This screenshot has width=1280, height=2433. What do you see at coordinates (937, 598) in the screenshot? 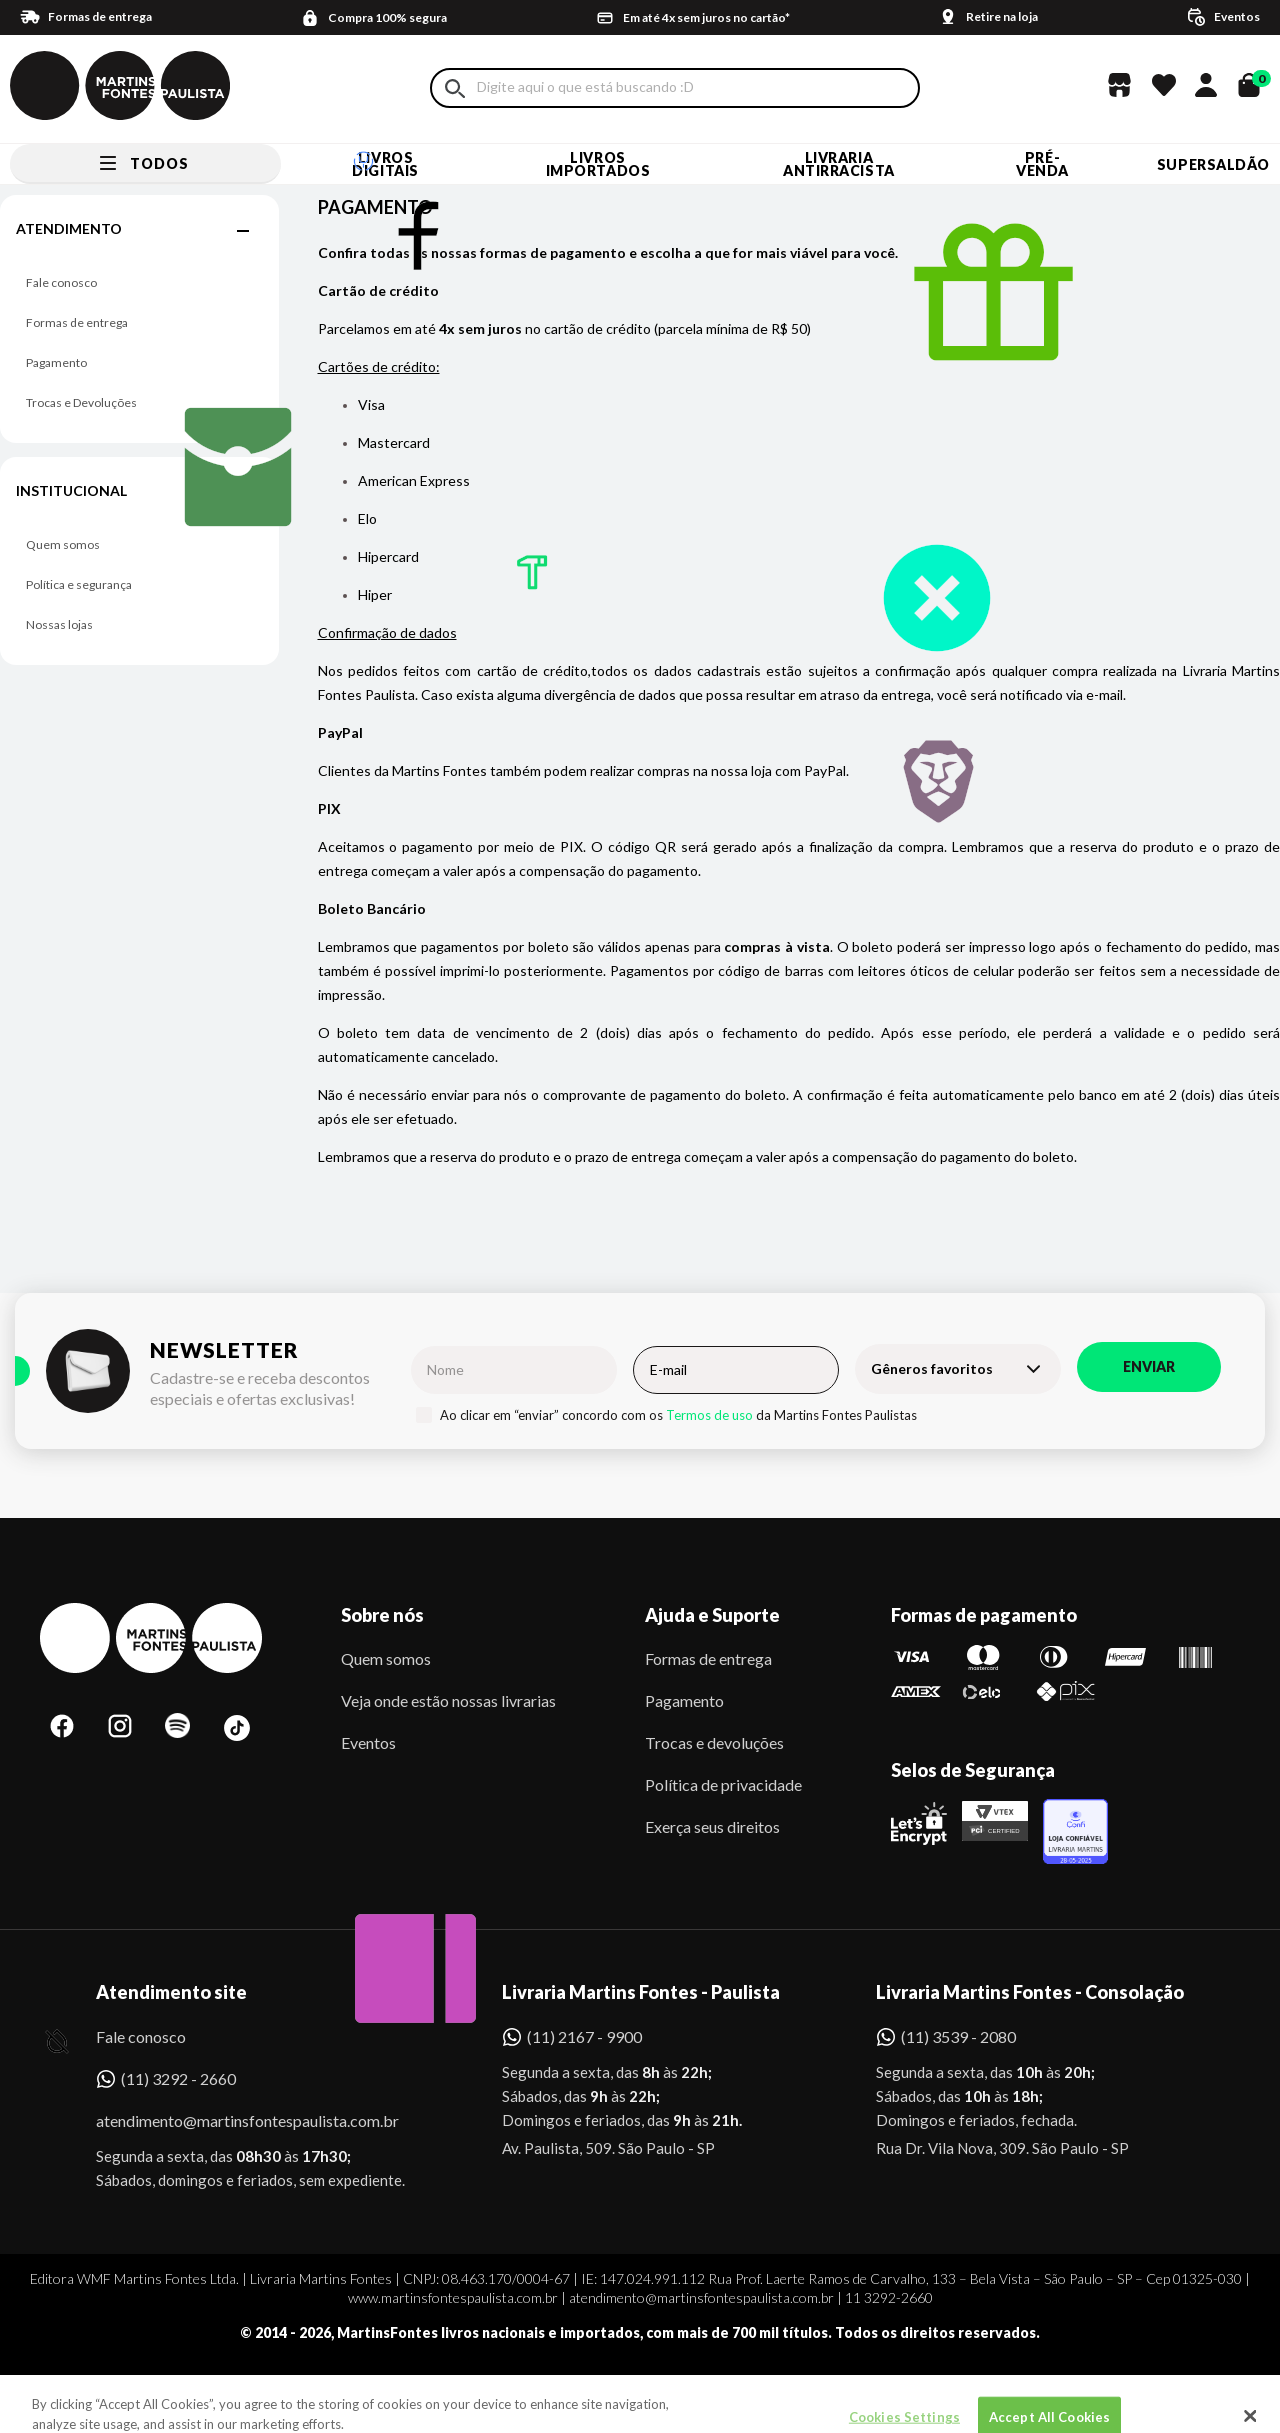
I see `close or dismiss a dialog` at bounding box center [937, 598].